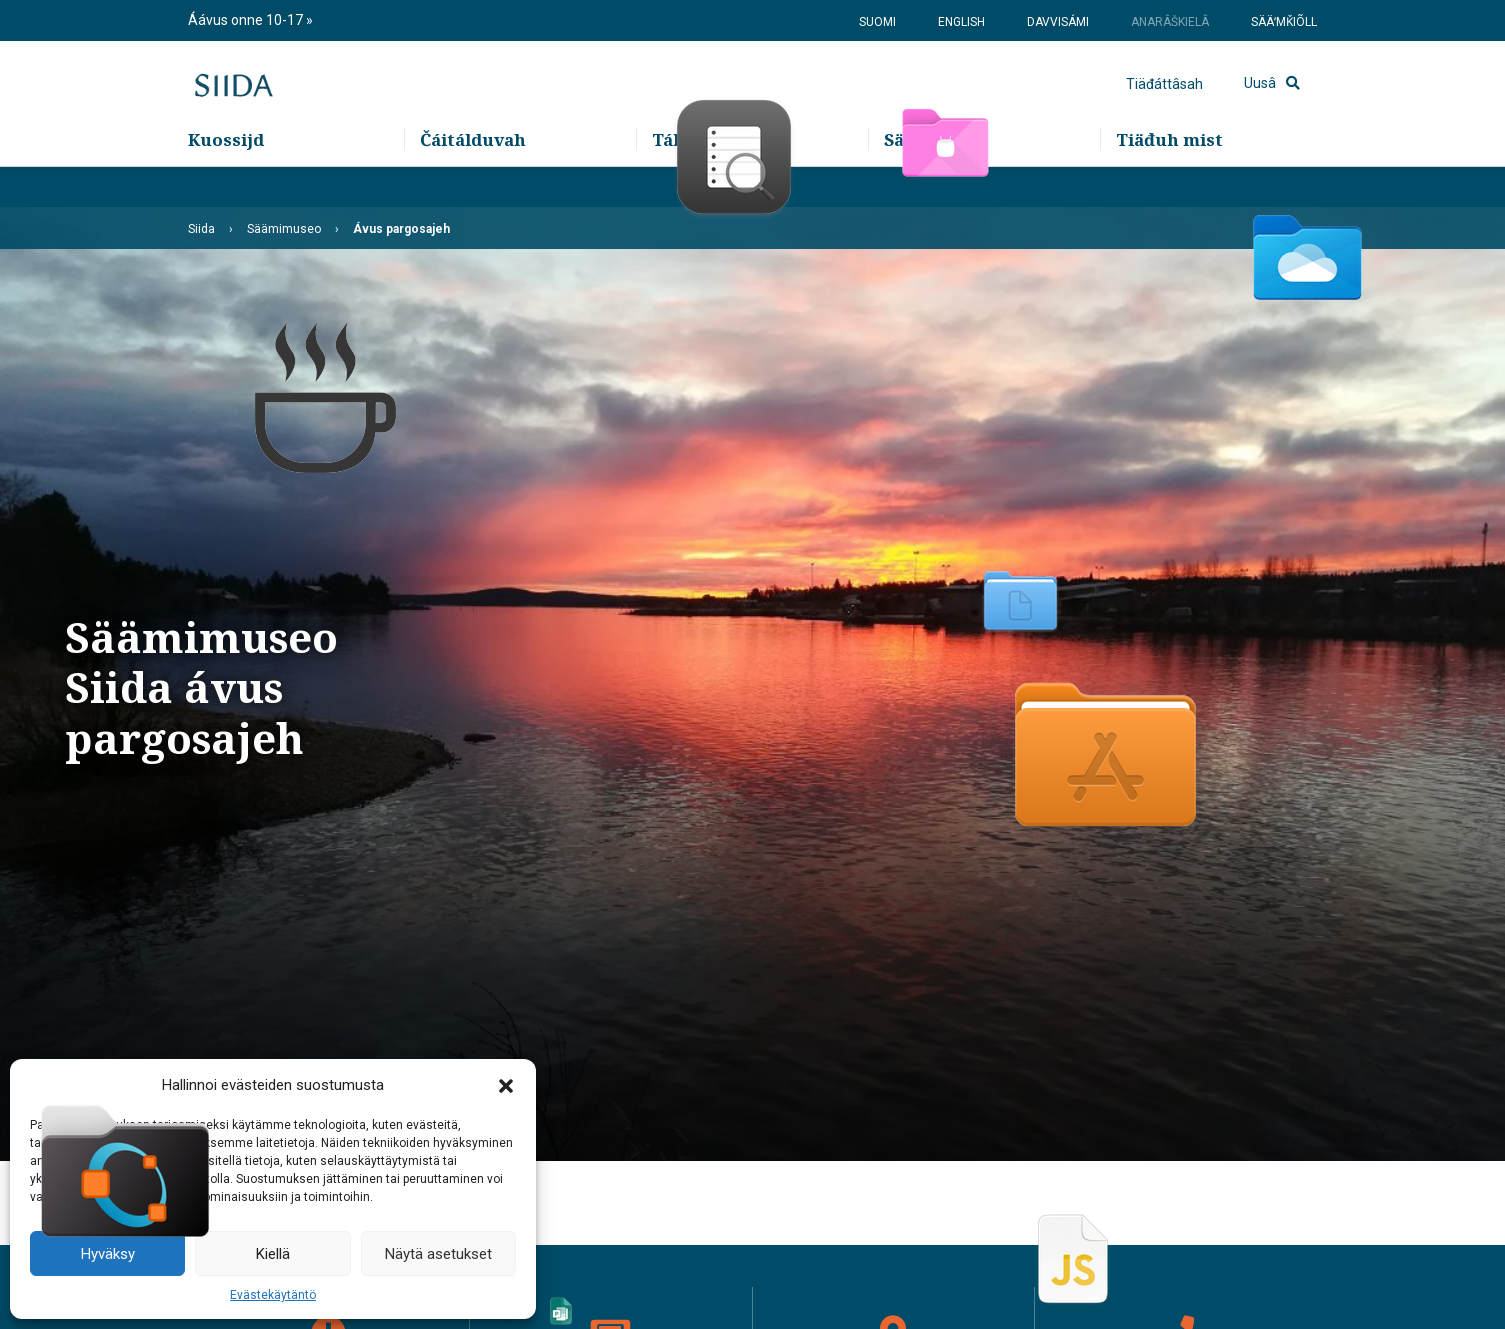 The image size is (1505, 1329). I want to click on view system logs and activity history, so click(734, 157).